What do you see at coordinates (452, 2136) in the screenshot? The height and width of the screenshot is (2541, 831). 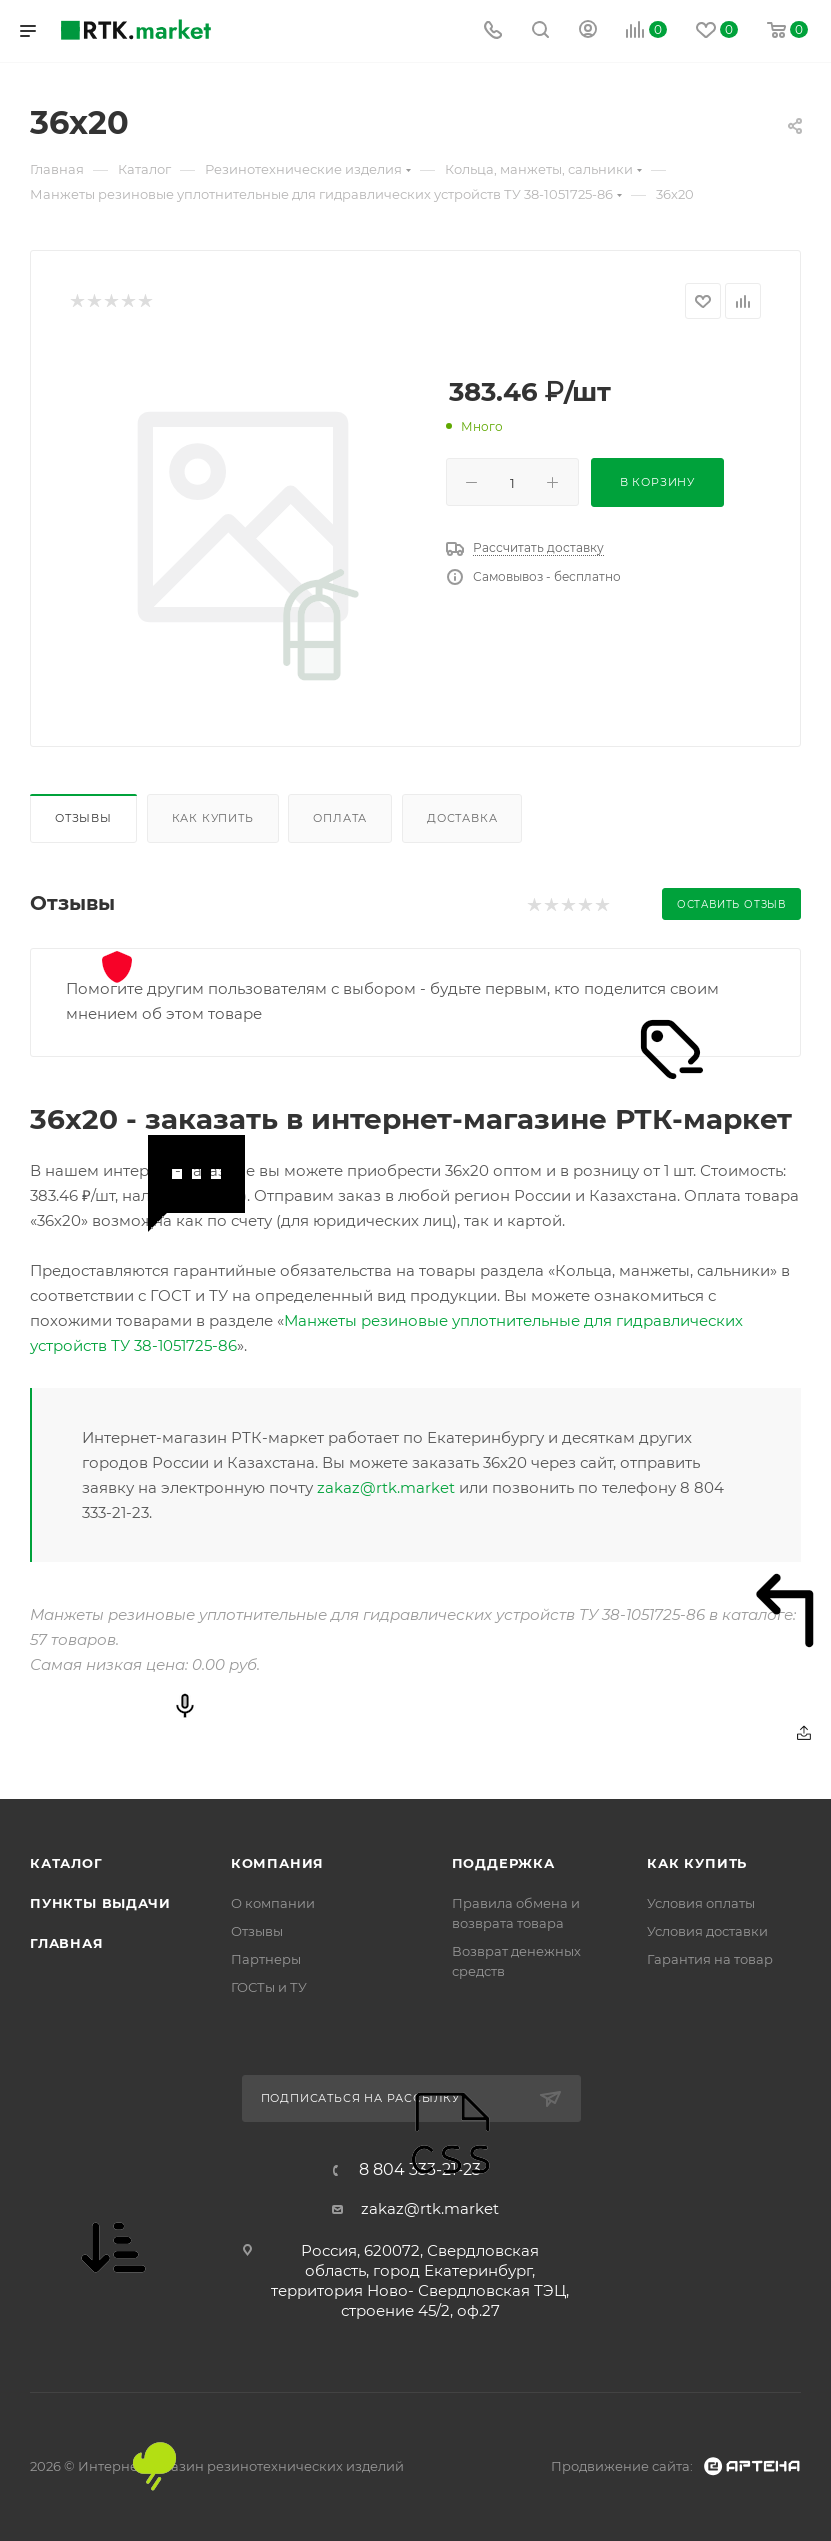 I see `view or open a CSS stylesheet file` at bounding box center [452, 2136].